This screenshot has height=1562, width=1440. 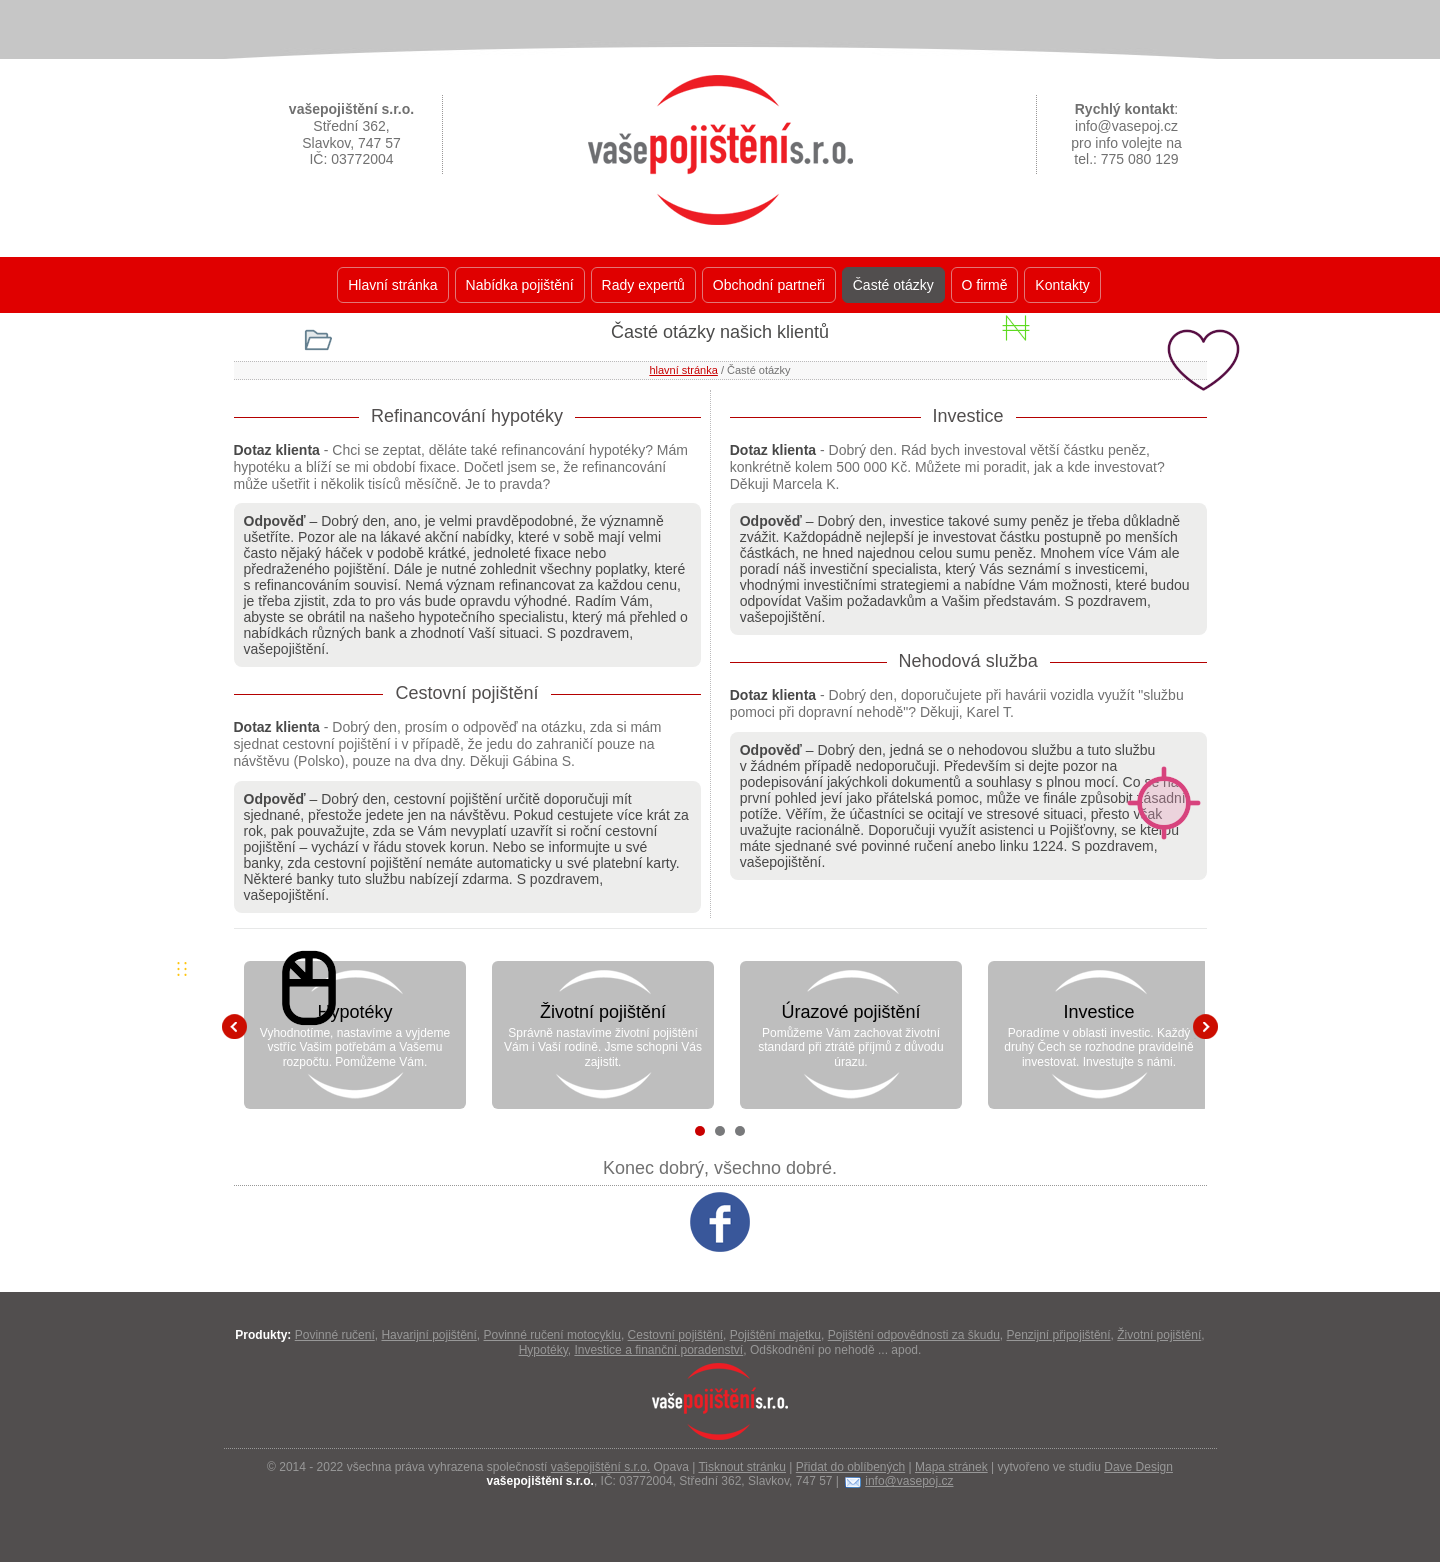 I want to click on add to favorites, so click(x=1203, y=357).